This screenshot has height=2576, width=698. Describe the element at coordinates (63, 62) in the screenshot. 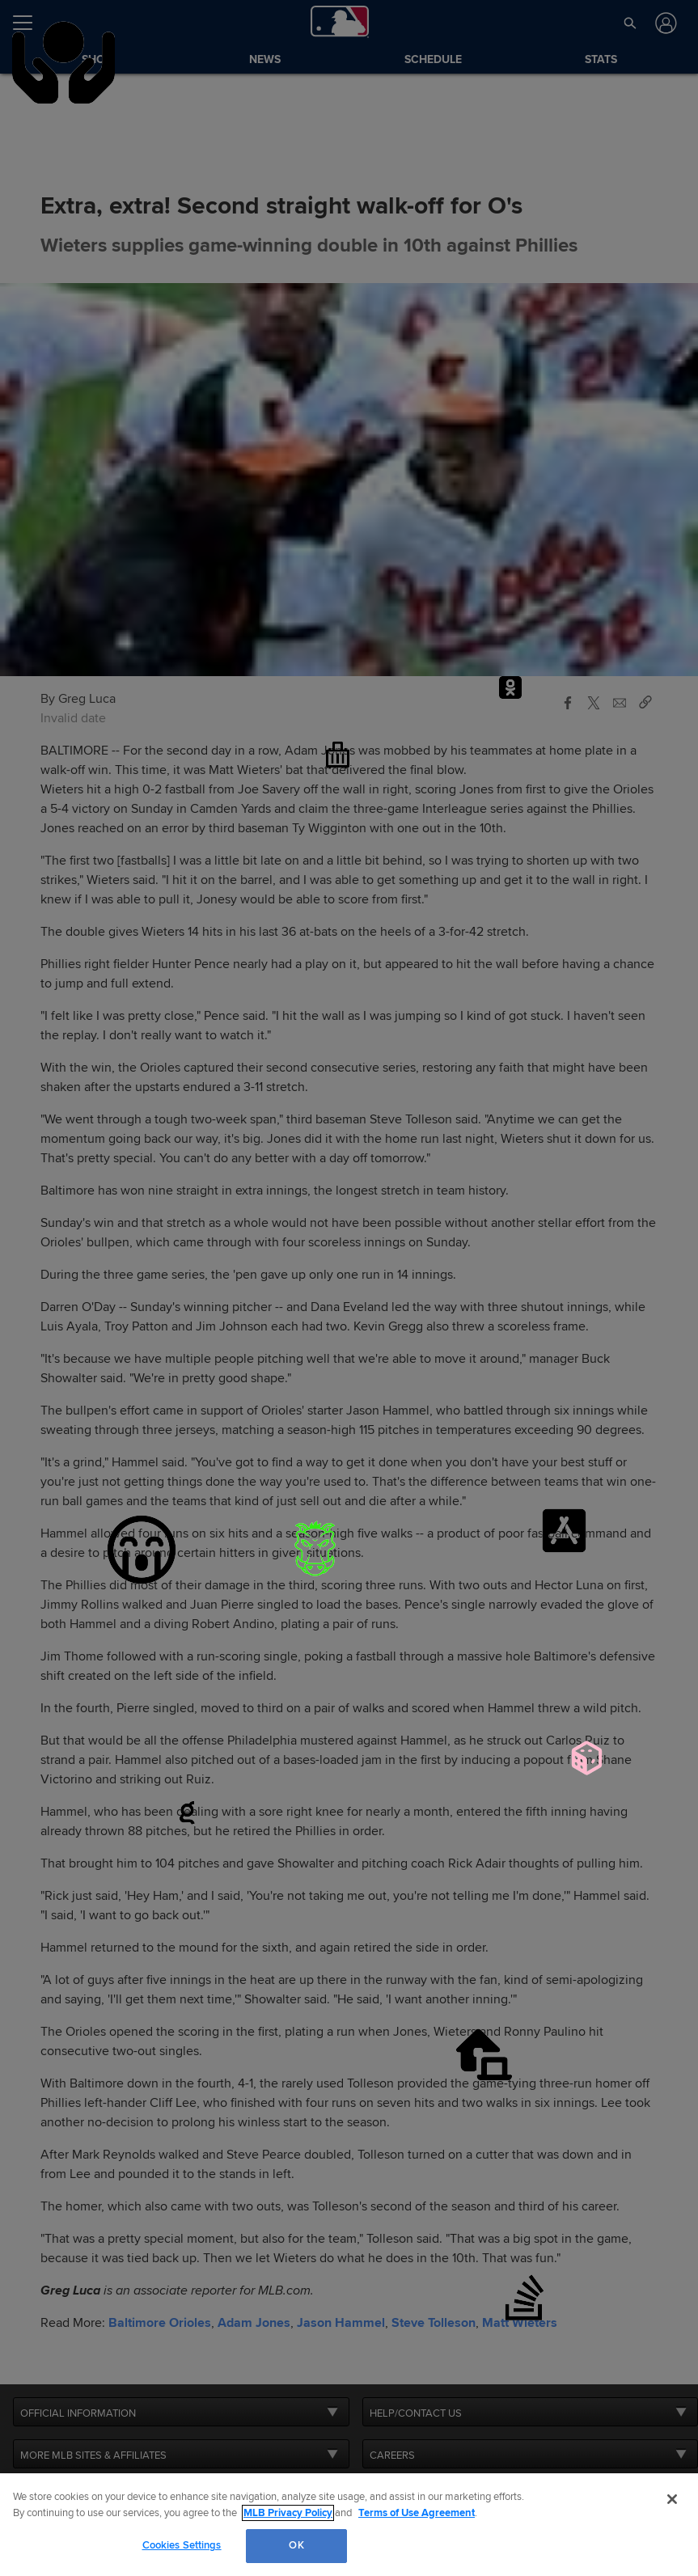

I see `access community support or care services` at that location.